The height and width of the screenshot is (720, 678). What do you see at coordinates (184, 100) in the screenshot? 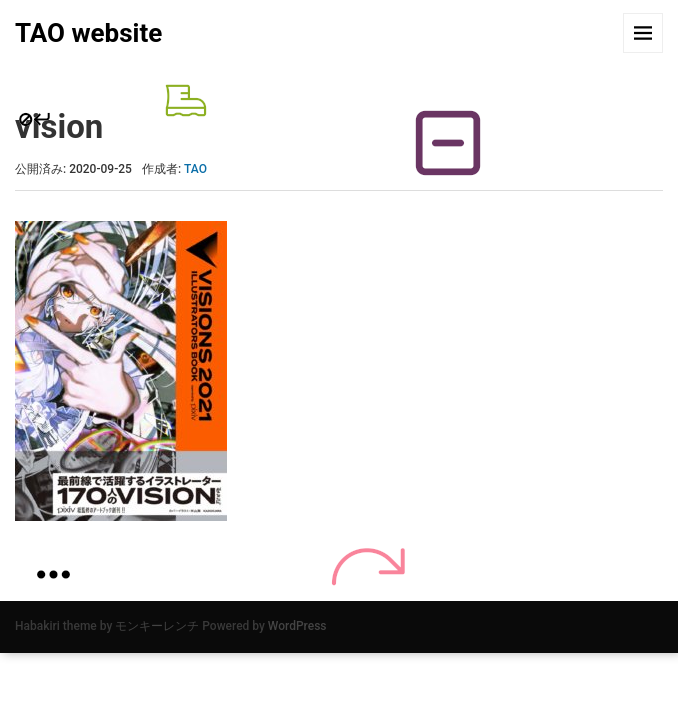
I see `select footwear or boot category` at bounding box center [184, 100].